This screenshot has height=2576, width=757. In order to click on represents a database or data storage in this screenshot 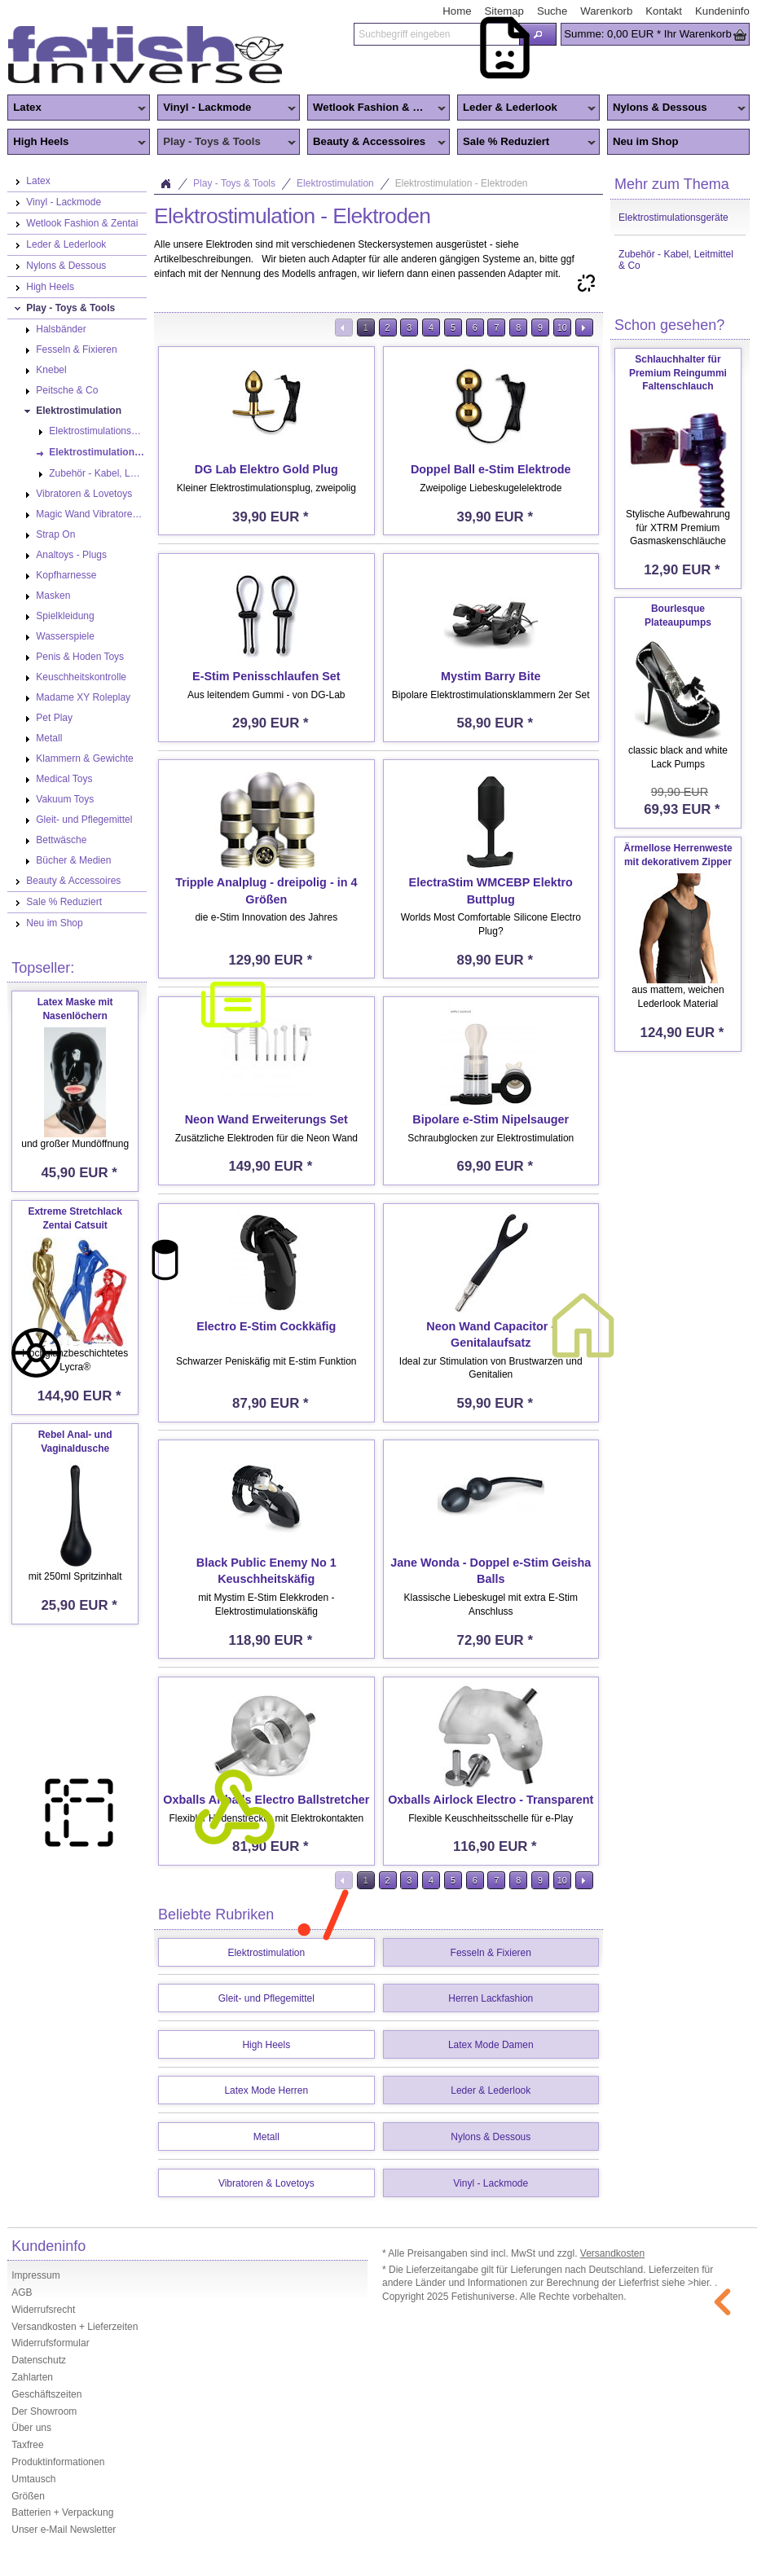, I will do `click(165, 1259)`.